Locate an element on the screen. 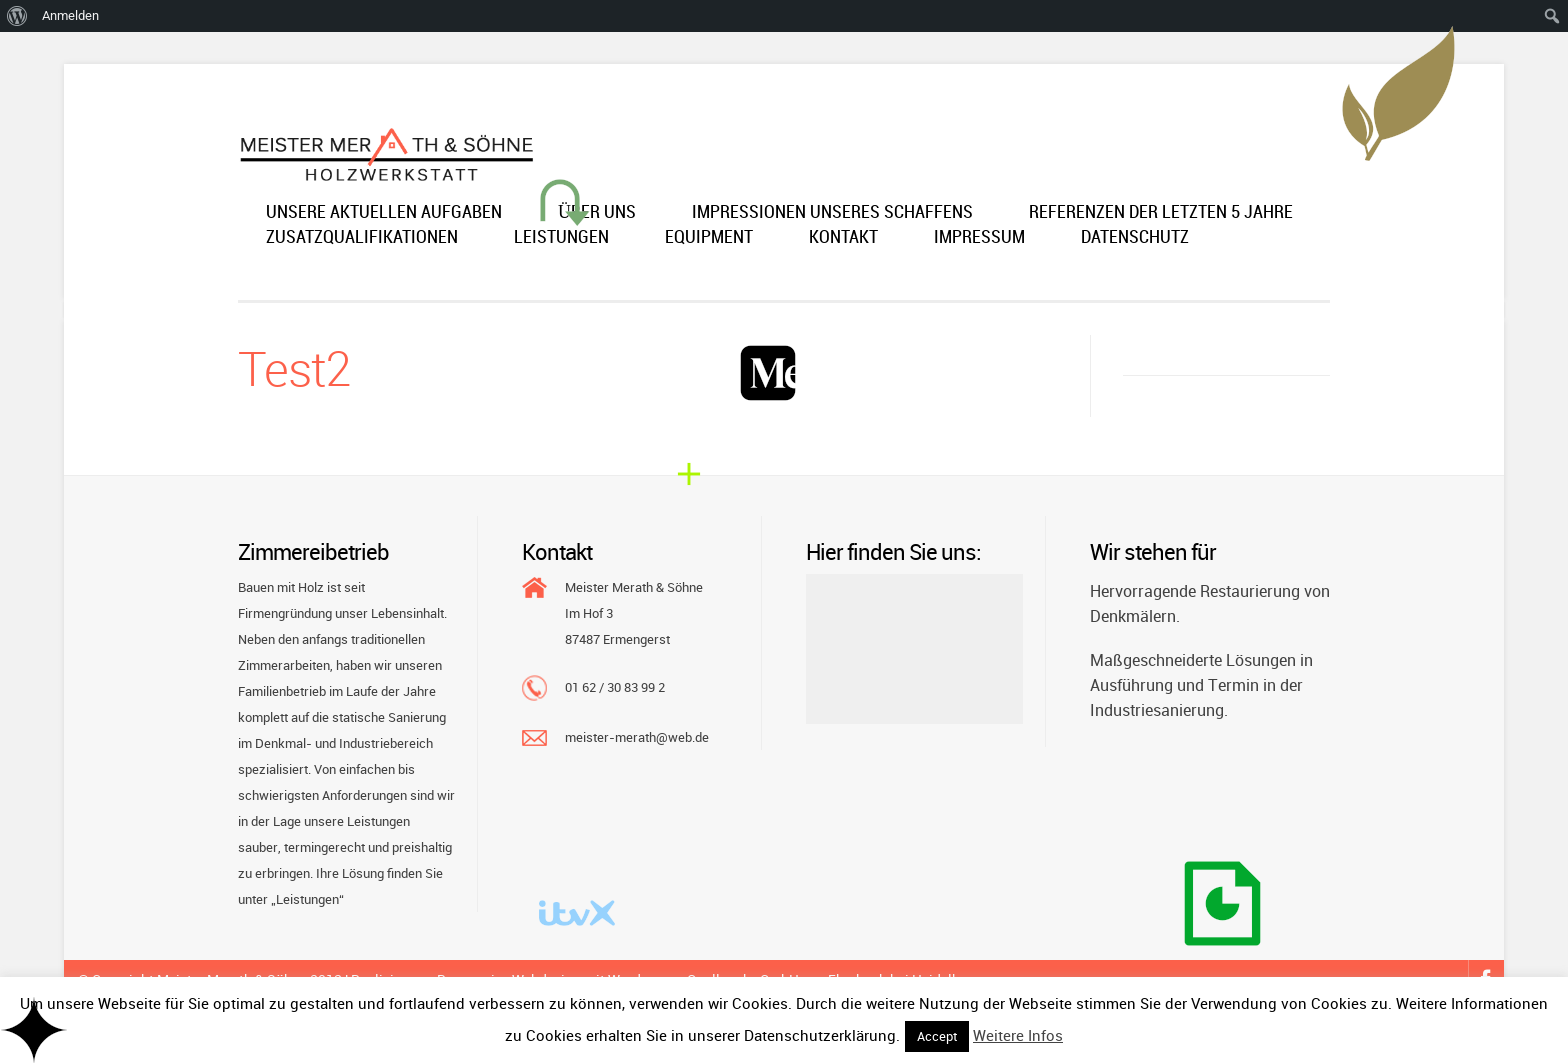 Image resolution: width=1568 pixels, height=1064 pixels. open paperless-ngx document management app is located at coordinates (1398, 93).